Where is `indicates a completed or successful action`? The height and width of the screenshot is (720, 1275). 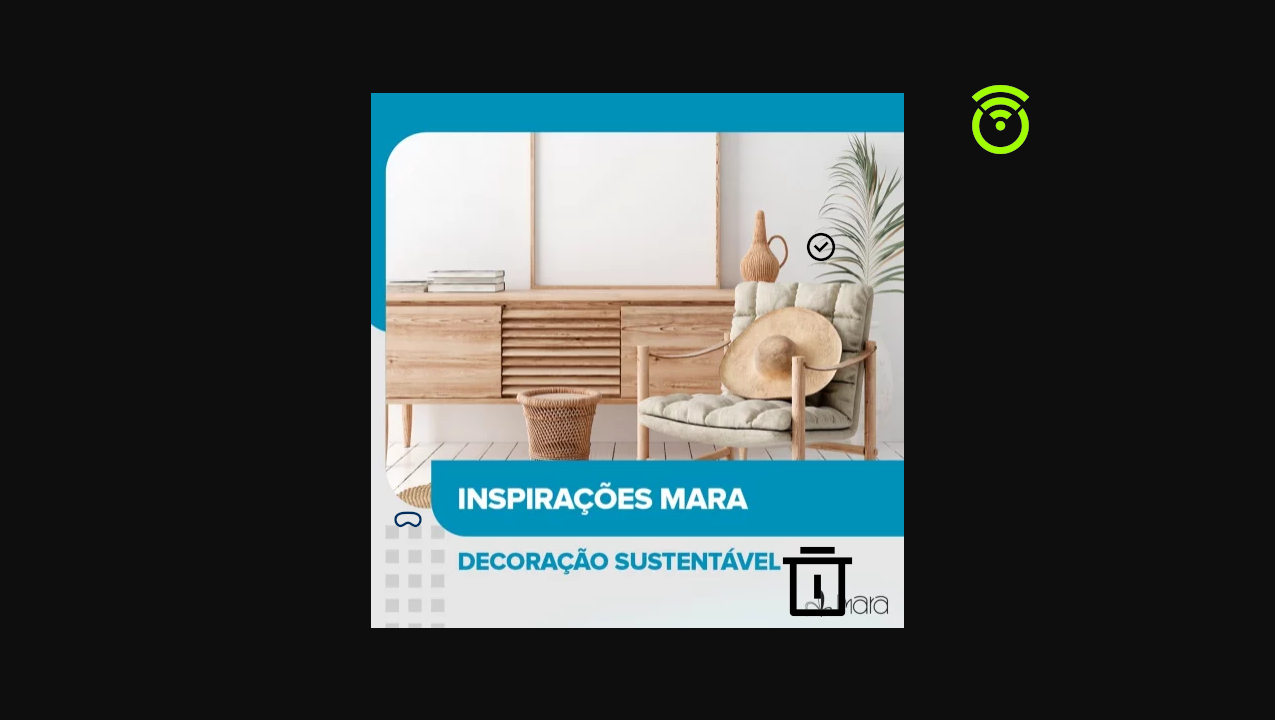
indicates a completed or successful action is located at coordinates (821, 247).